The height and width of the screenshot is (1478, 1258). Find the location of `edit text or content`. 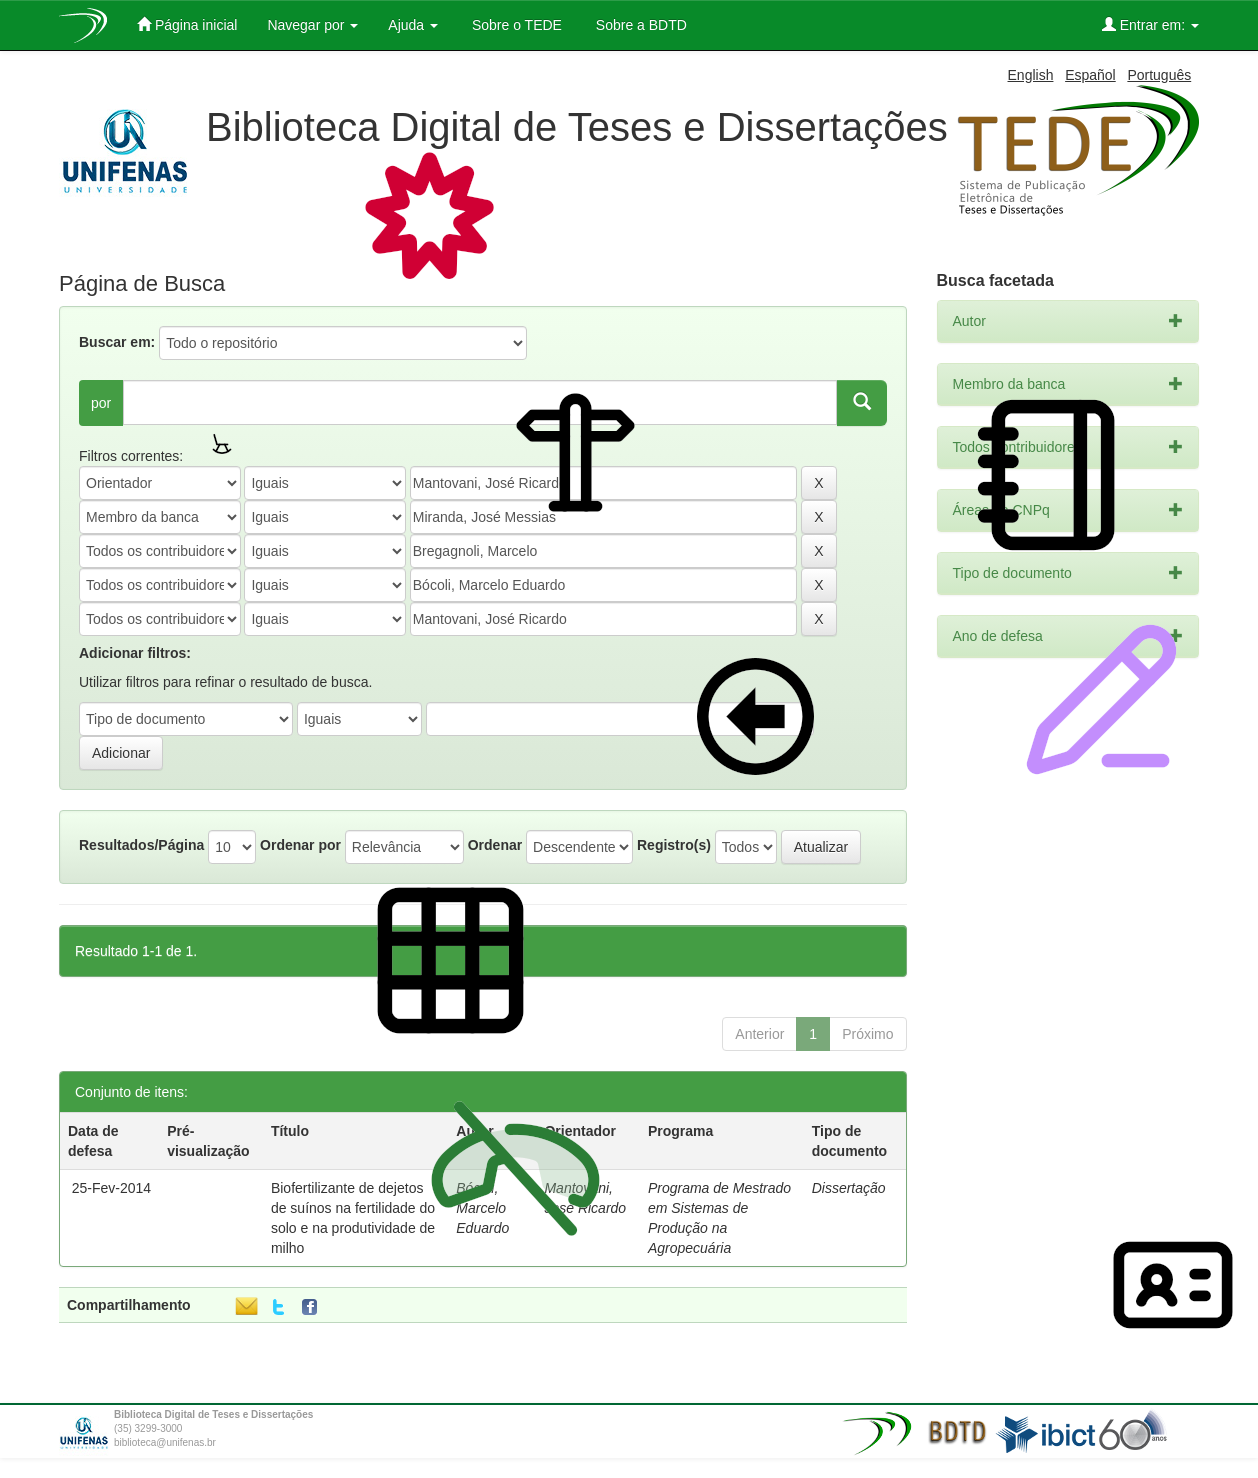

edit text or content is located at coordinates (1101, 699).